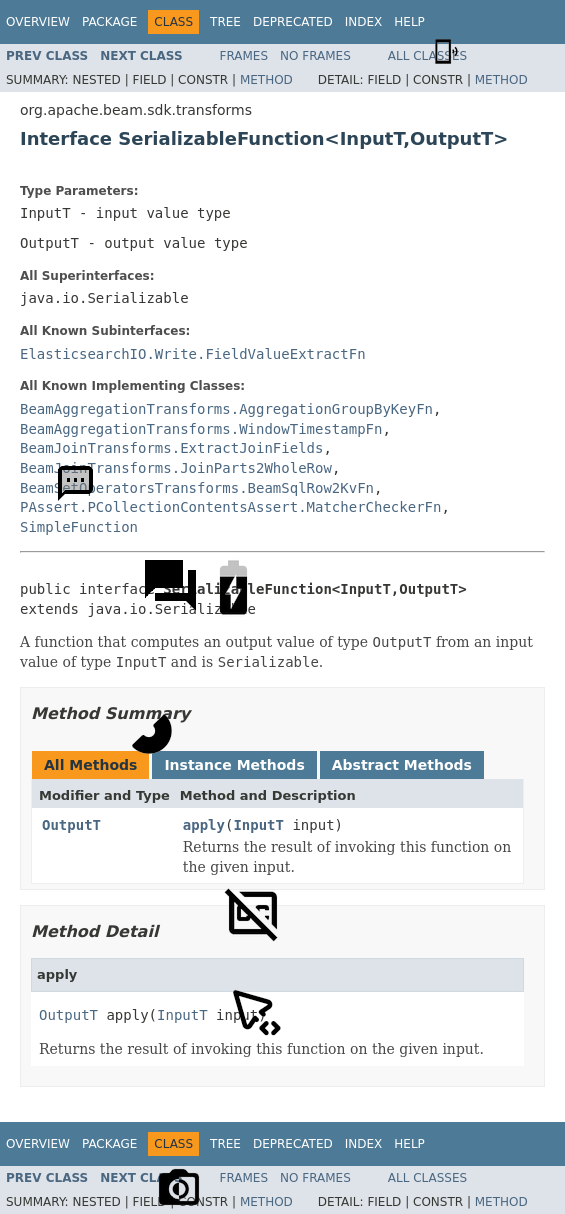 The image size is (565, 1214). What do you see at coordinates (446, 51) in the screenshot?
I see `incoming call or notification on linked device` at bounding box center [446, 51].